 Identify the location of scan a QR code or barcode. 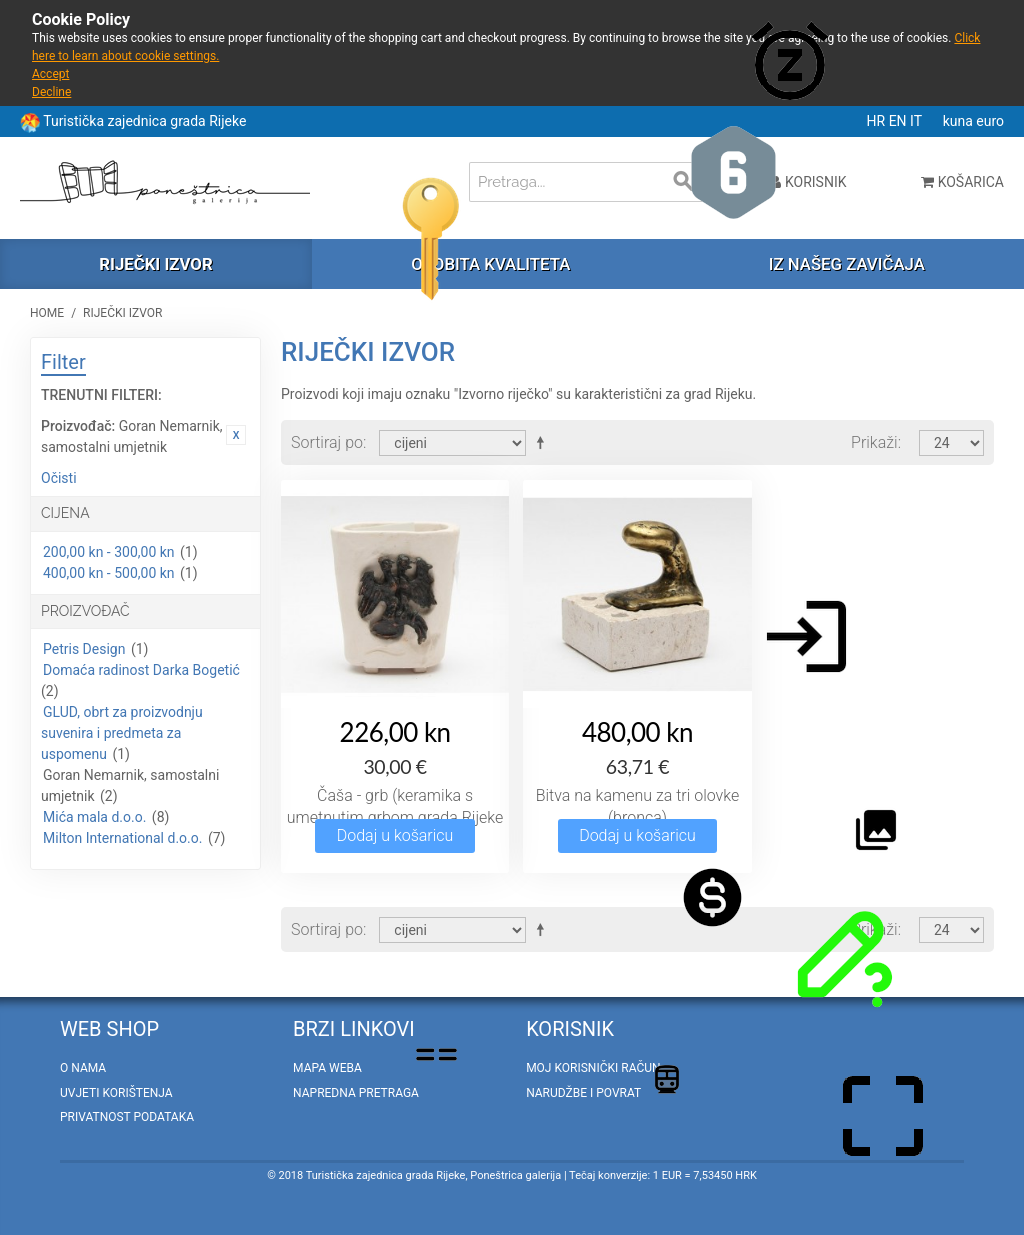
(883, 1116).